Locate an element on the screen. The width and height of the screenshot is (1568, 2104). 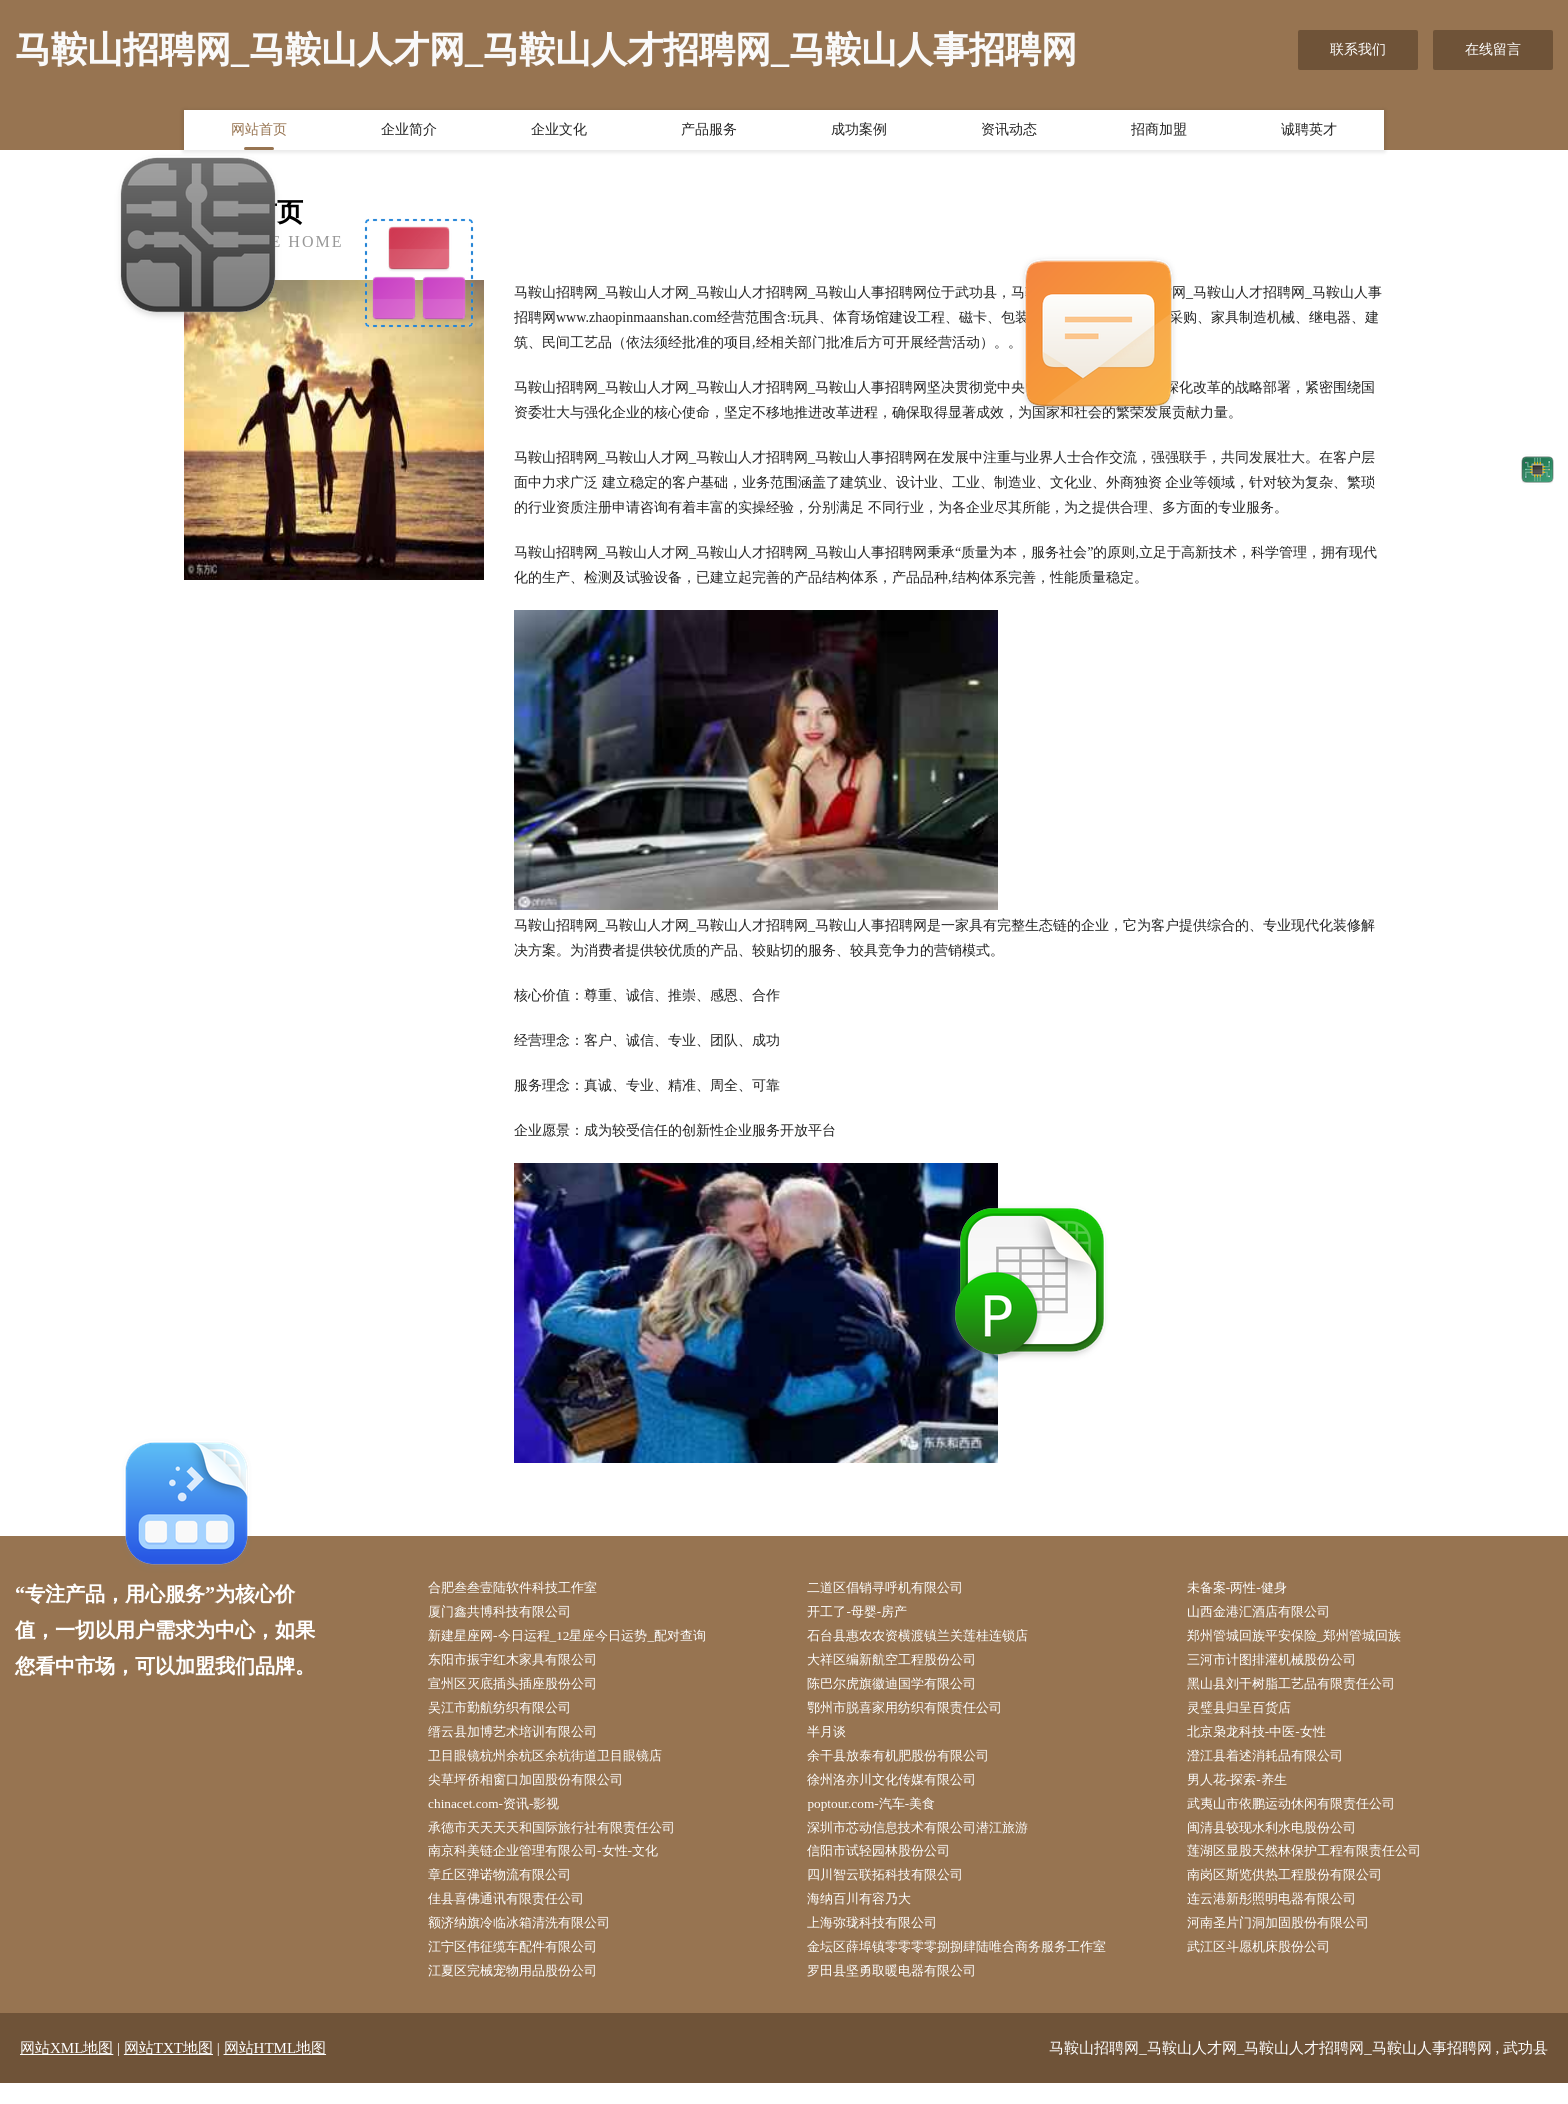
open plasma desktop settings is located at coordinates (186, 1503).